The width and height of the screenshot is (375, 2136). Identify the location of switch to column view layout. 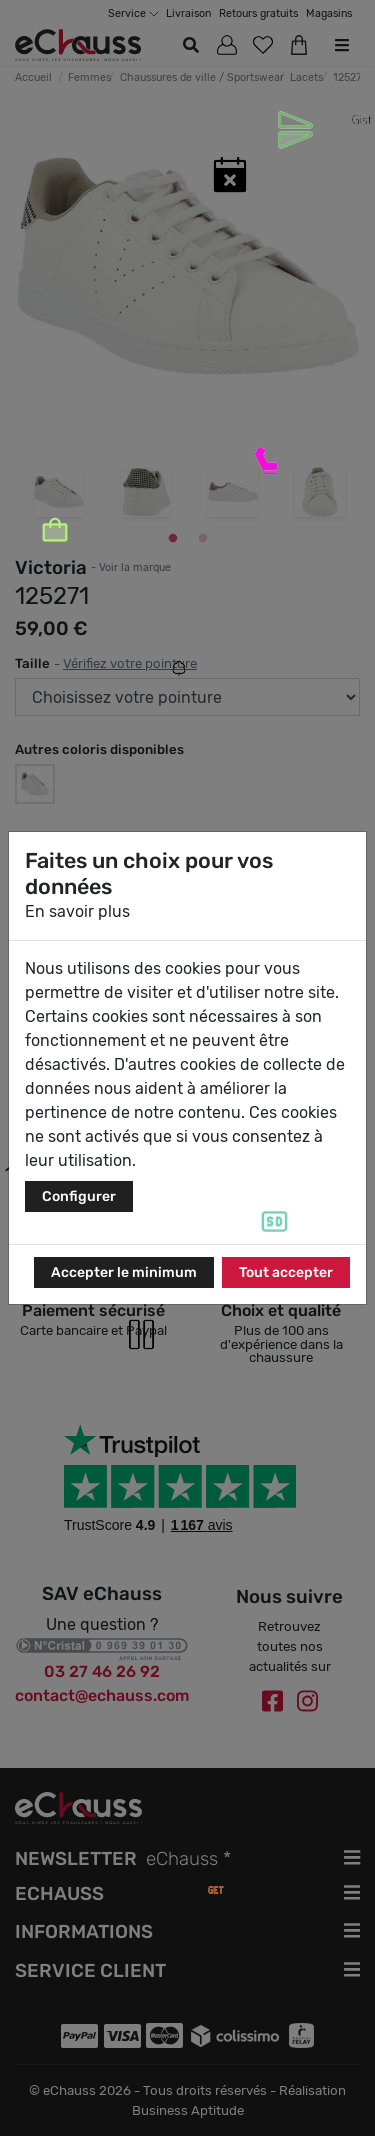
(141, 1334).